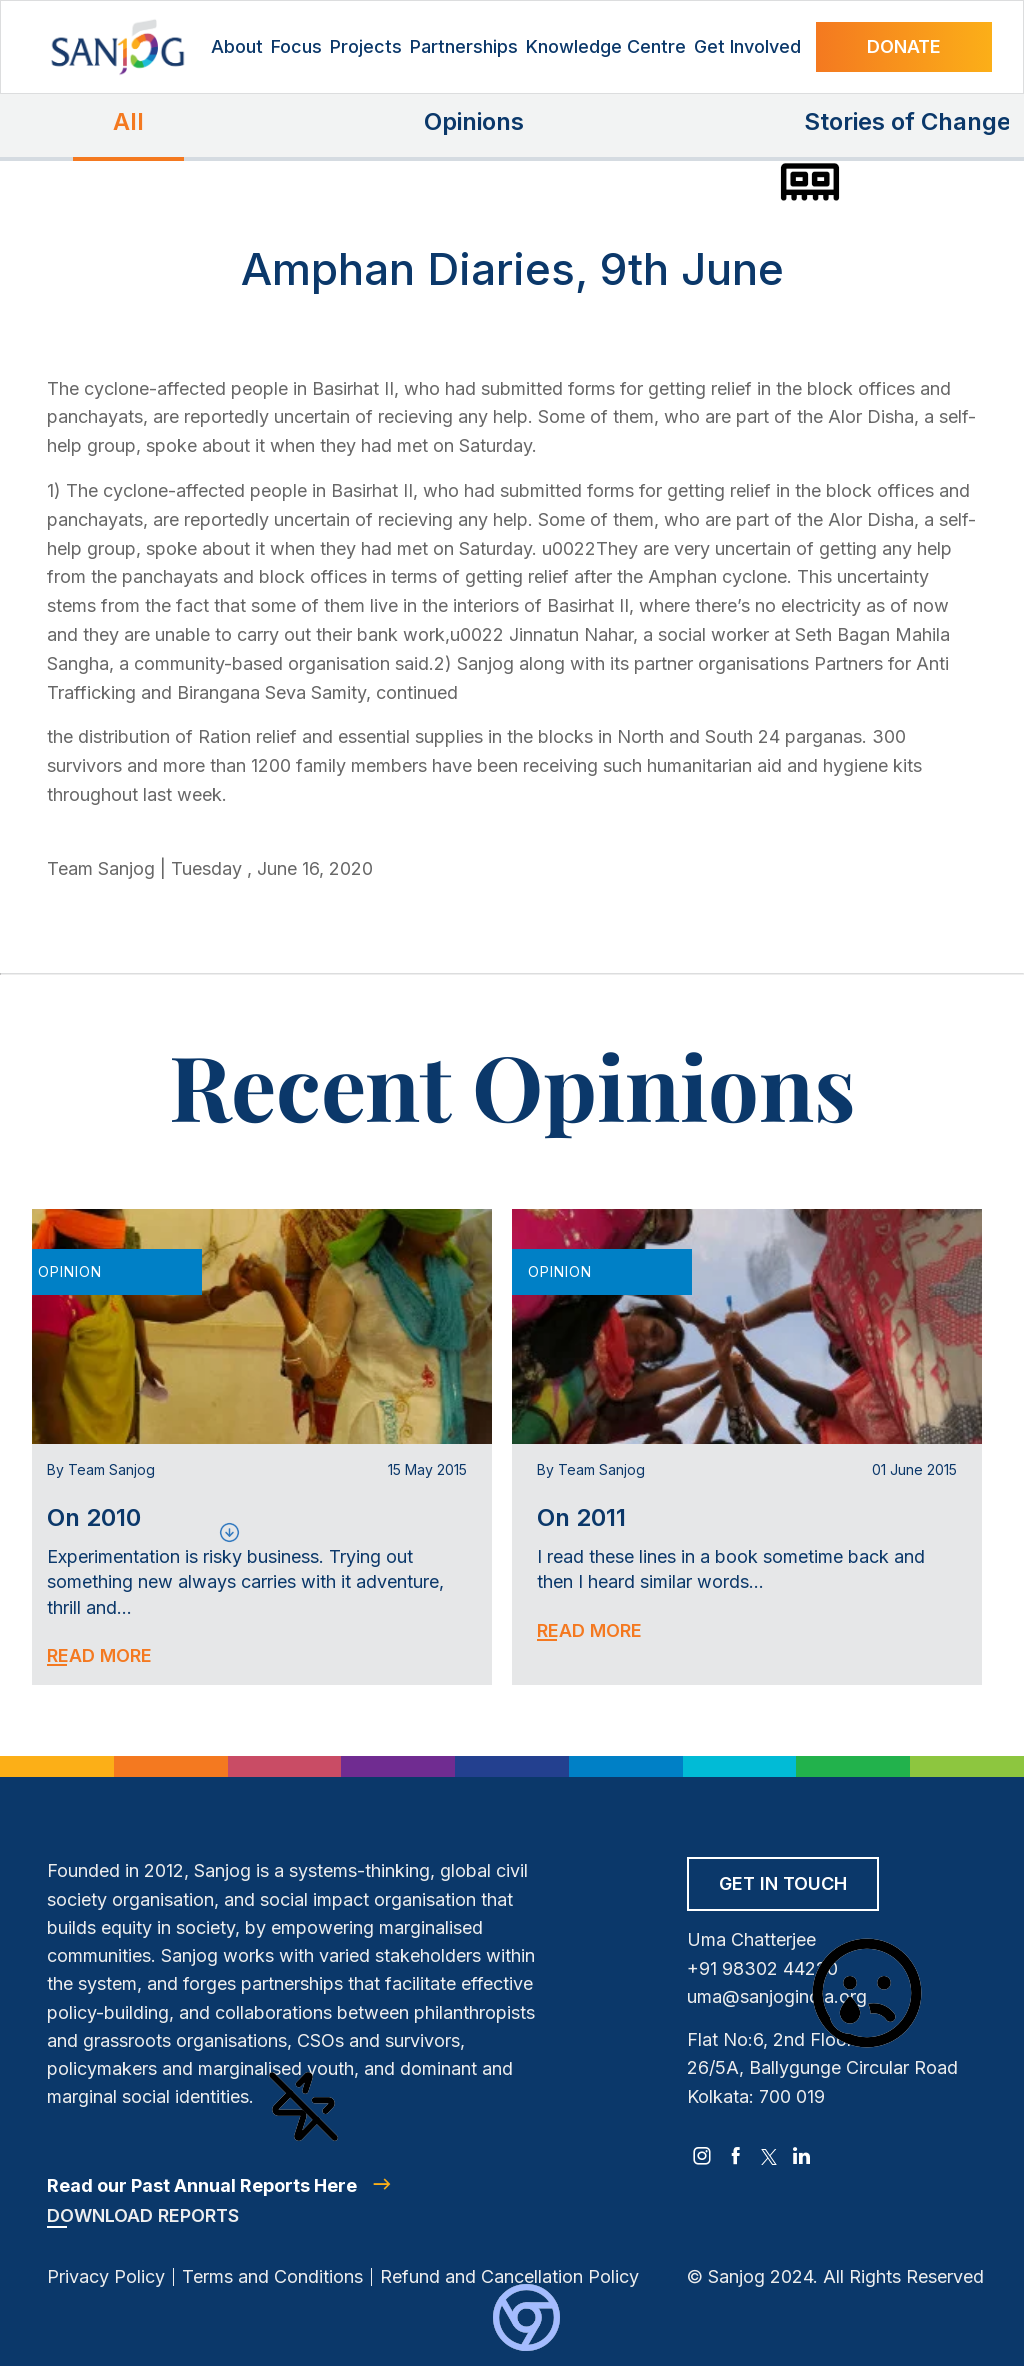 The height and width of the screenshot is (2366, 1024). What do you see at coordinates (229, 1532) in the screenshot?
I see `download file or content` at bounding box center [229, 1532].